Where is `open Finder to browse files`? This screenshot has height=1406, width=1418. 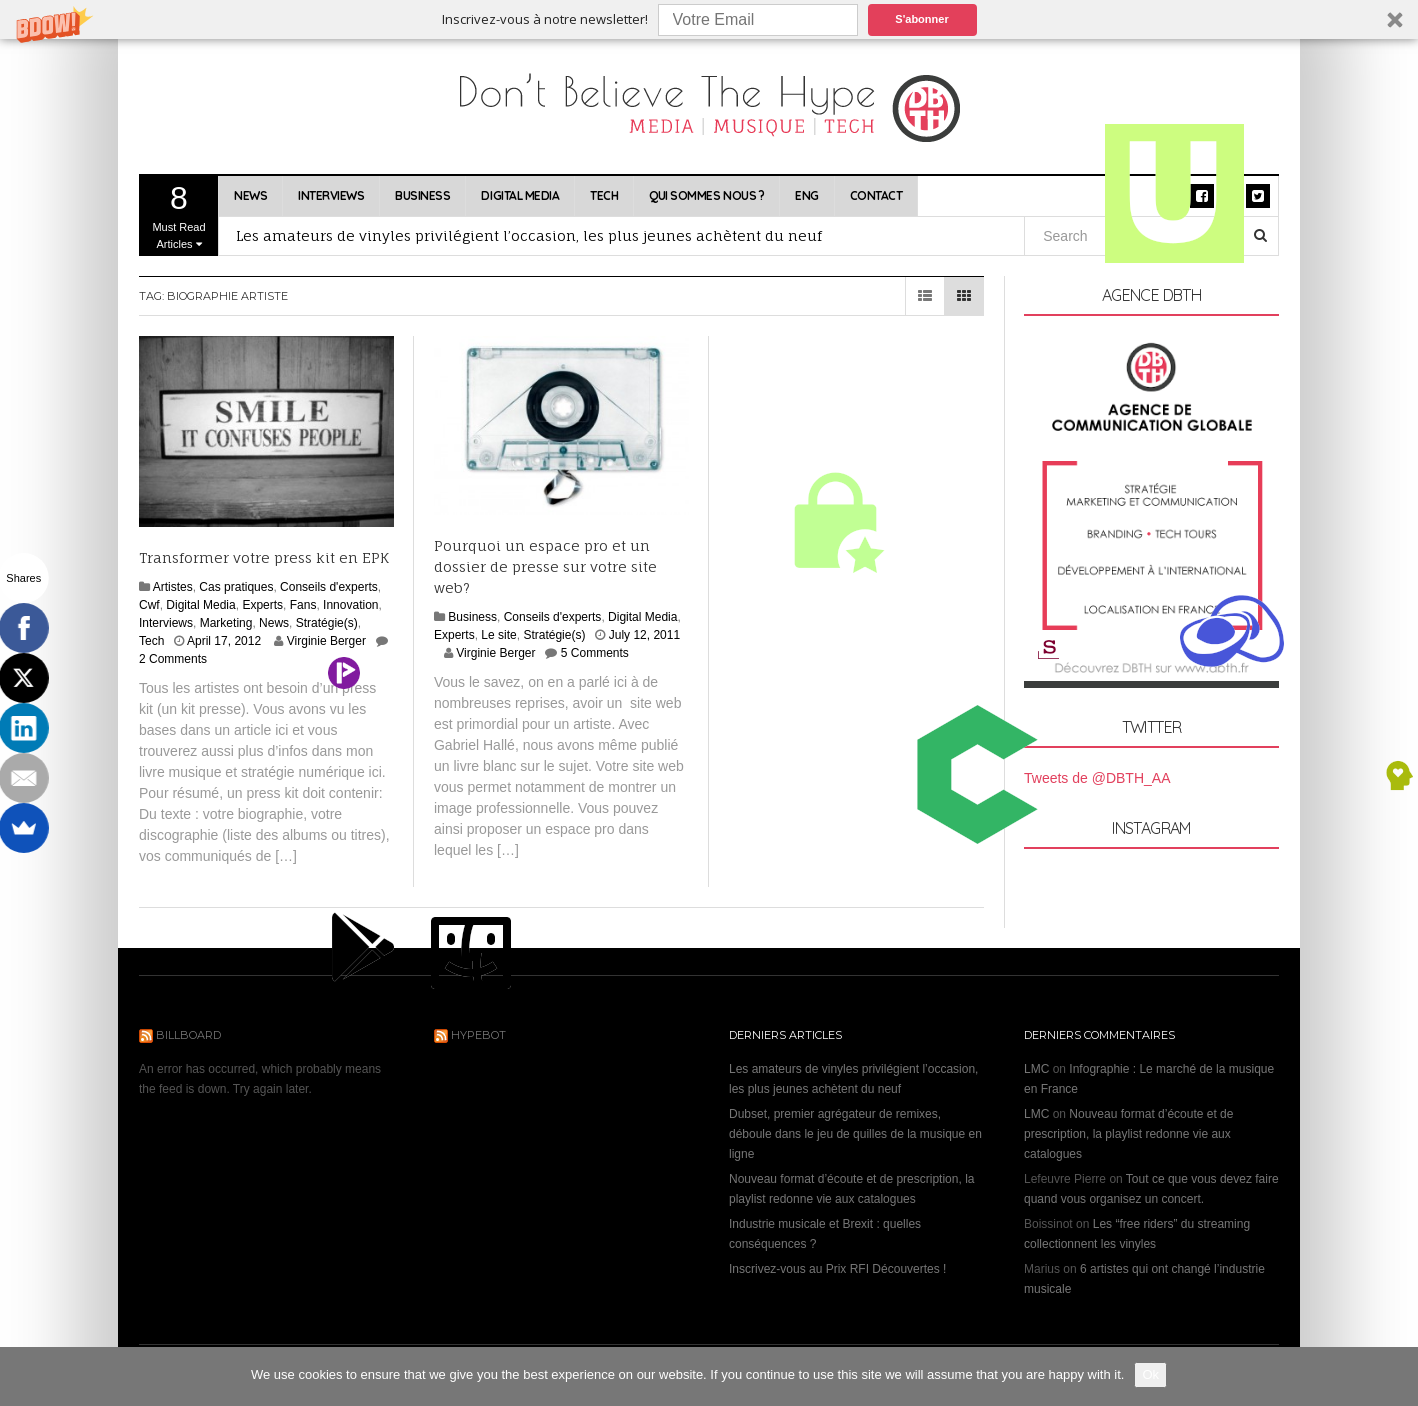
open Finder to browse files is located at coordinates (471, 953).